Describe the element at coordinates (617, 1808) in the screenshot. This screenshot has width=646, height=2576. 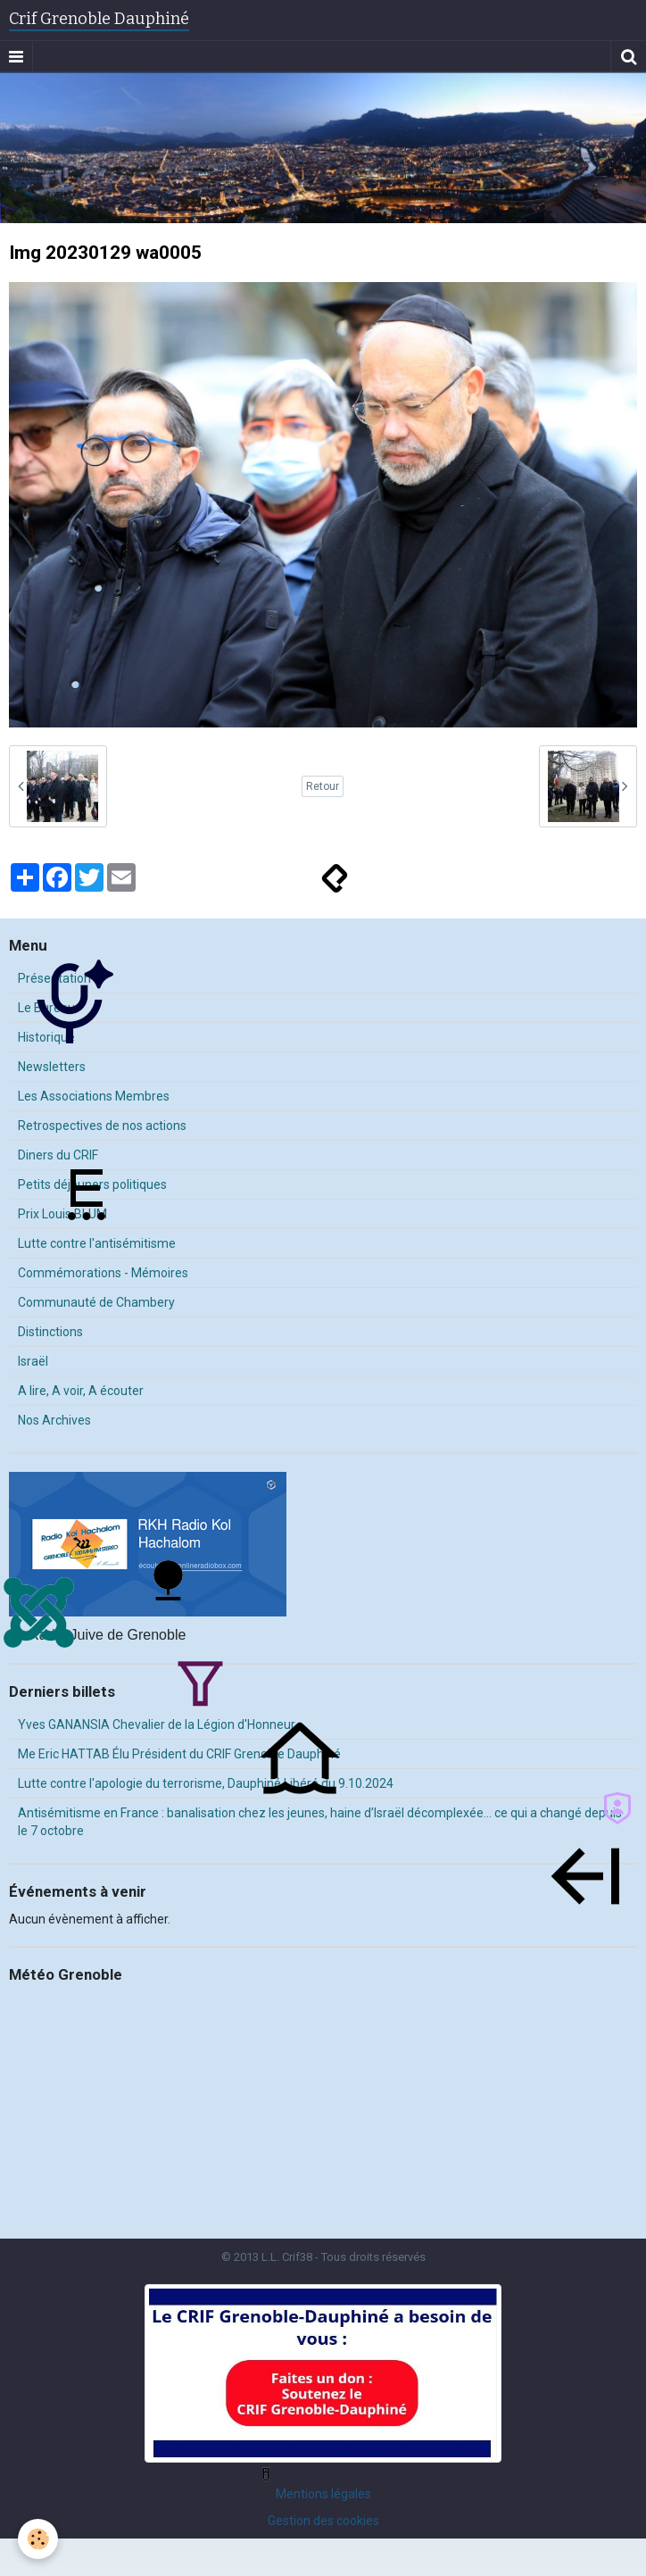
I see `access user privacy and security settings` at that location.